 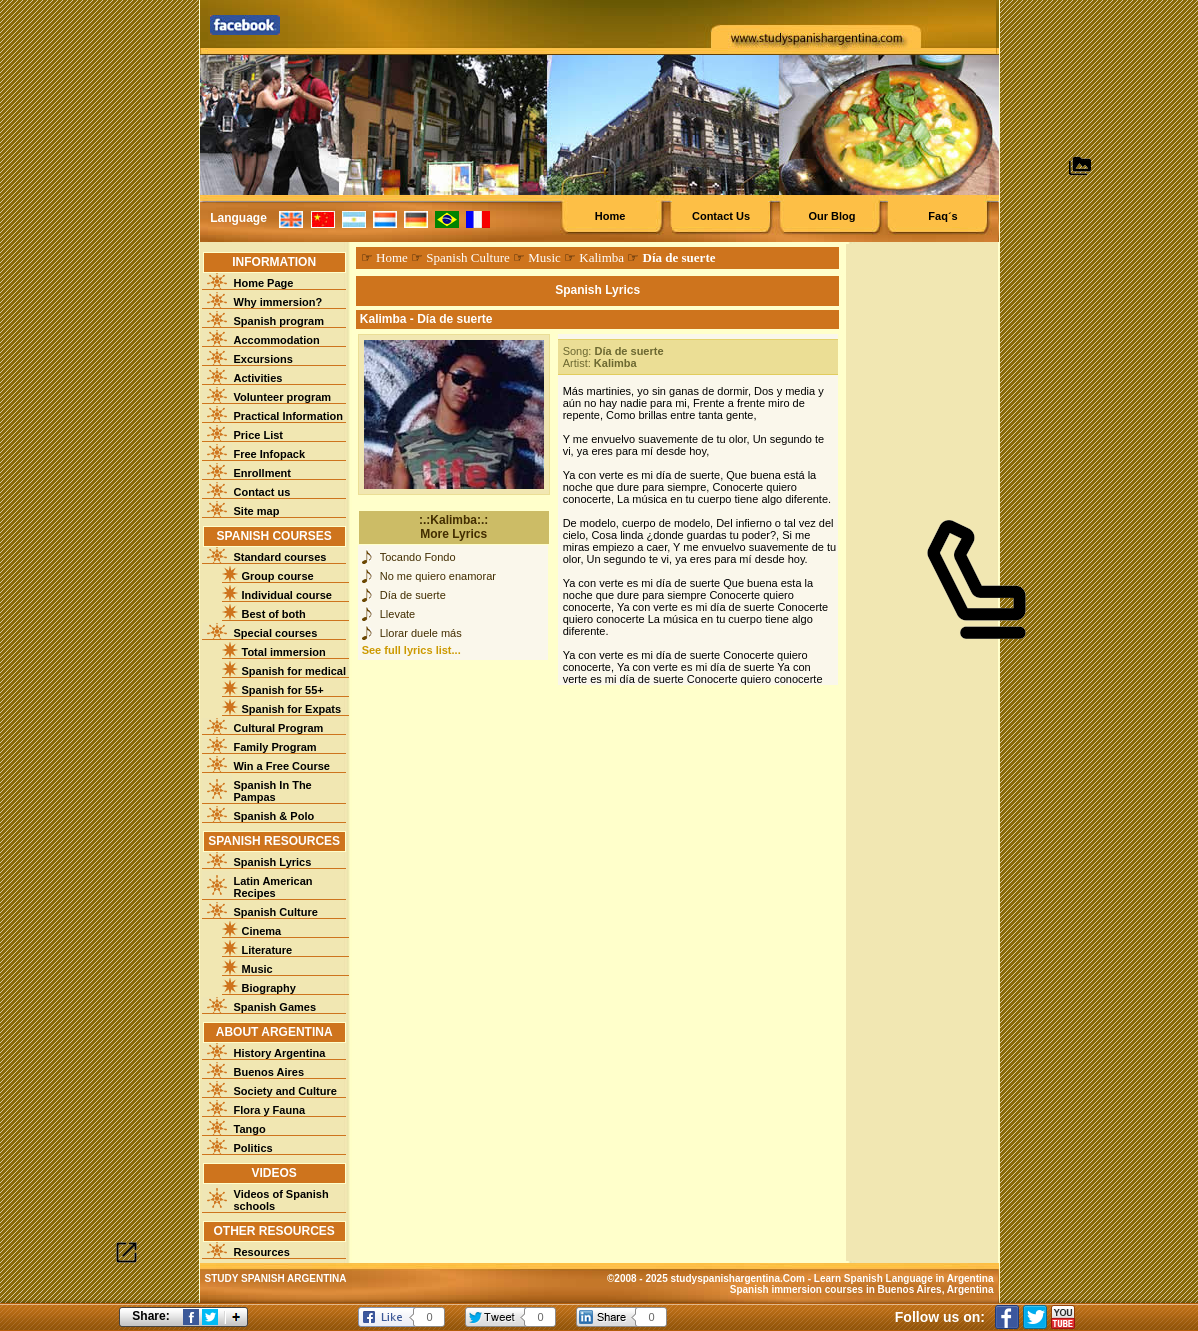 What do you see at coordinates (974, 579) in the screenshot?
I see `select or reserve a seat` at bounding box center [974, 579].